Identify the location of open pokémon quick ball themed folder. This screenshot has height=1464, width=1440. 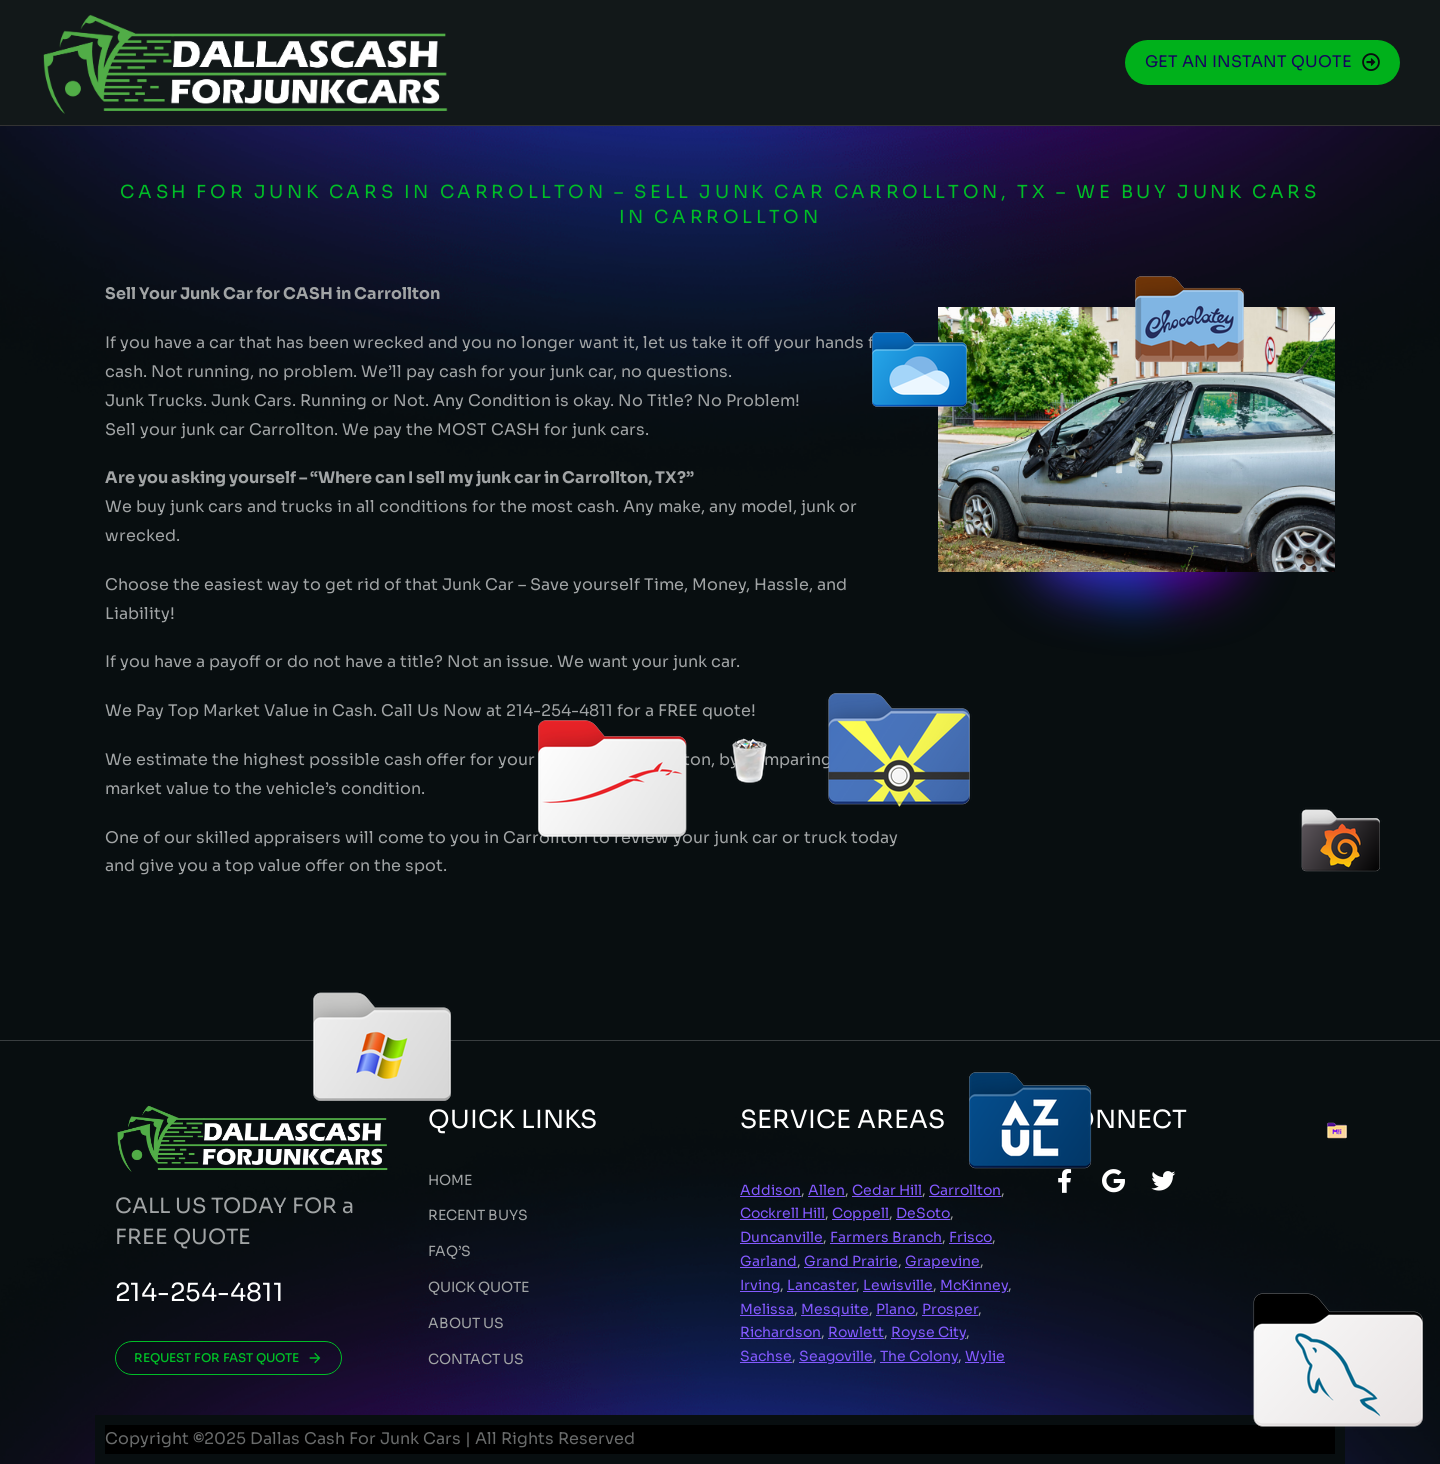
(898, 752).